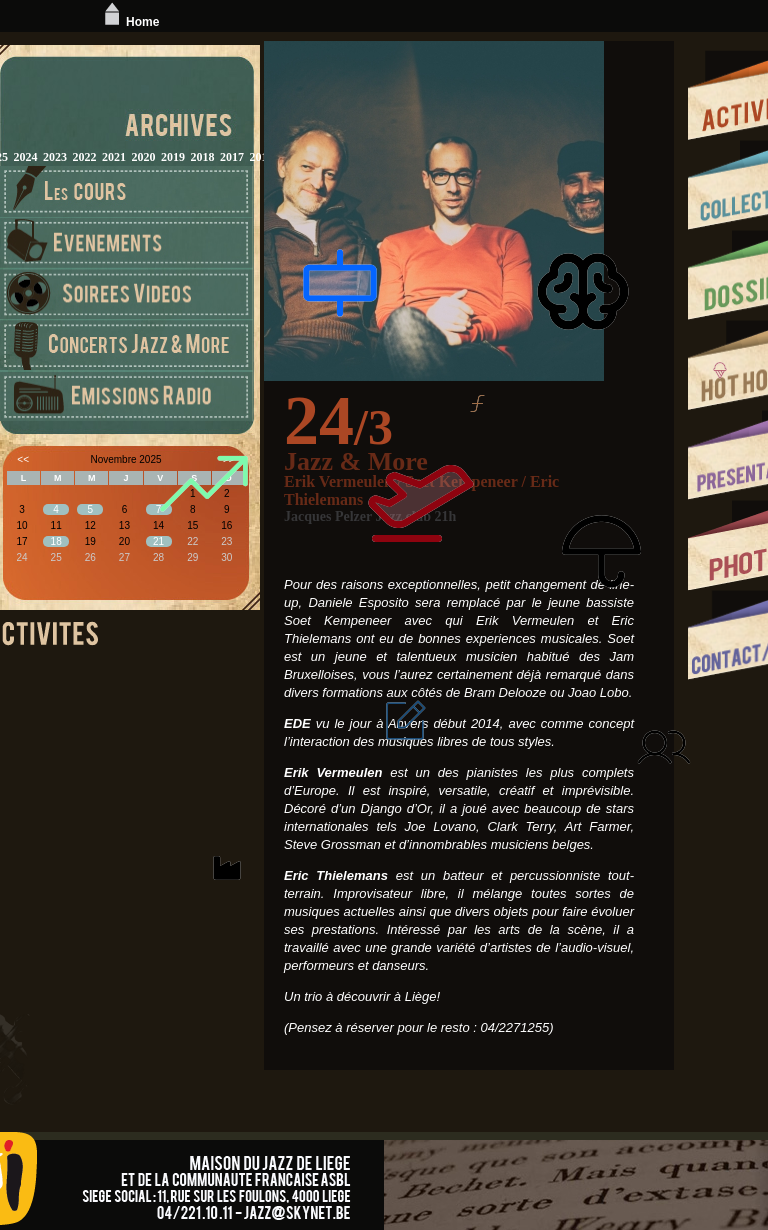  Describe the element at coordinates (421, 500) in the screenshot. I see `flight departure or takeoff status` at that location.